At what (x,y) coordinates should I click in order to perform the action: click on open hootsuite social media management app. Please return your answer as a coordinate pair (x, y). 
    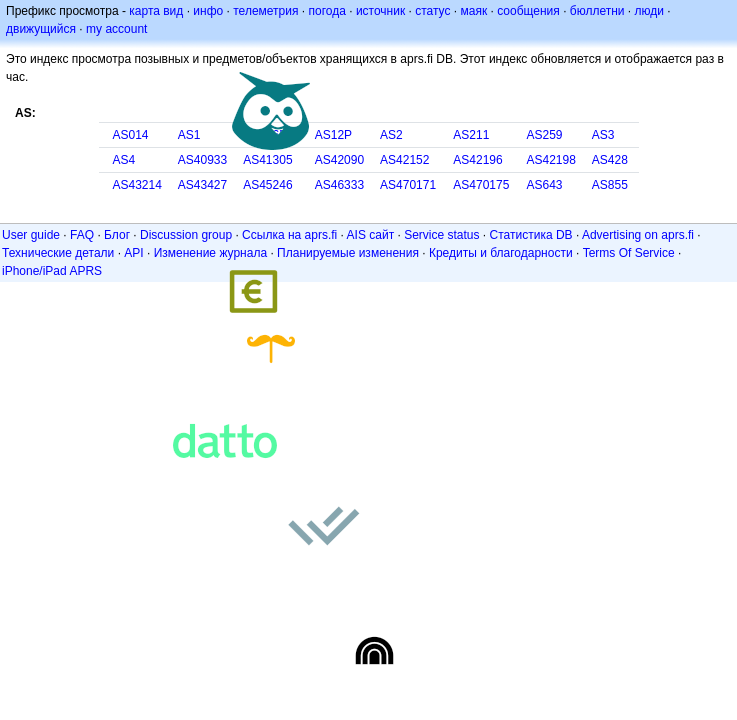
    Looking at the image, I should click on (271, 111).